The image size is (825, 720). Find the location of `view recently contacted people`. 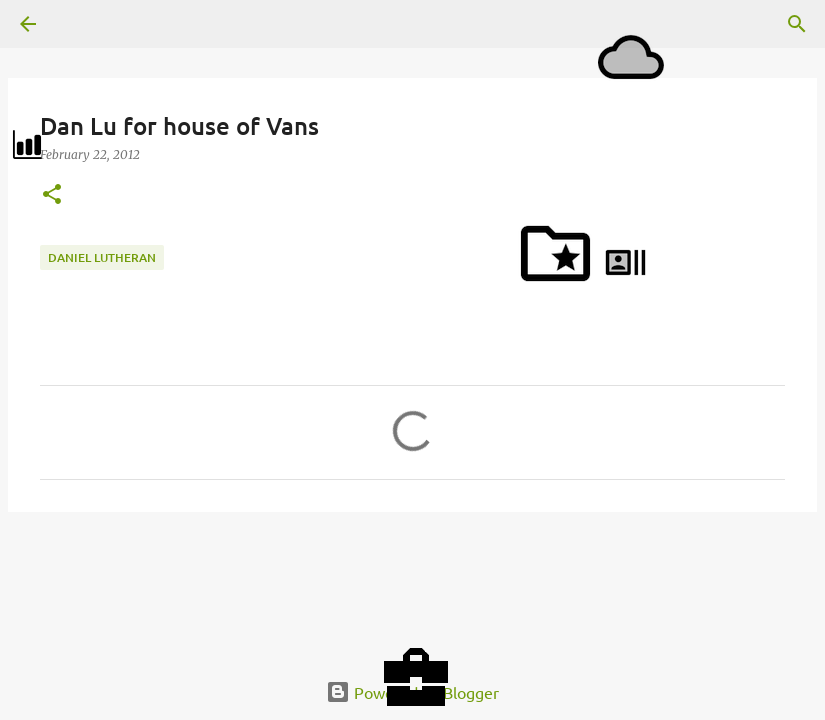

view recently contacted people is located at coordinates (625, 262).